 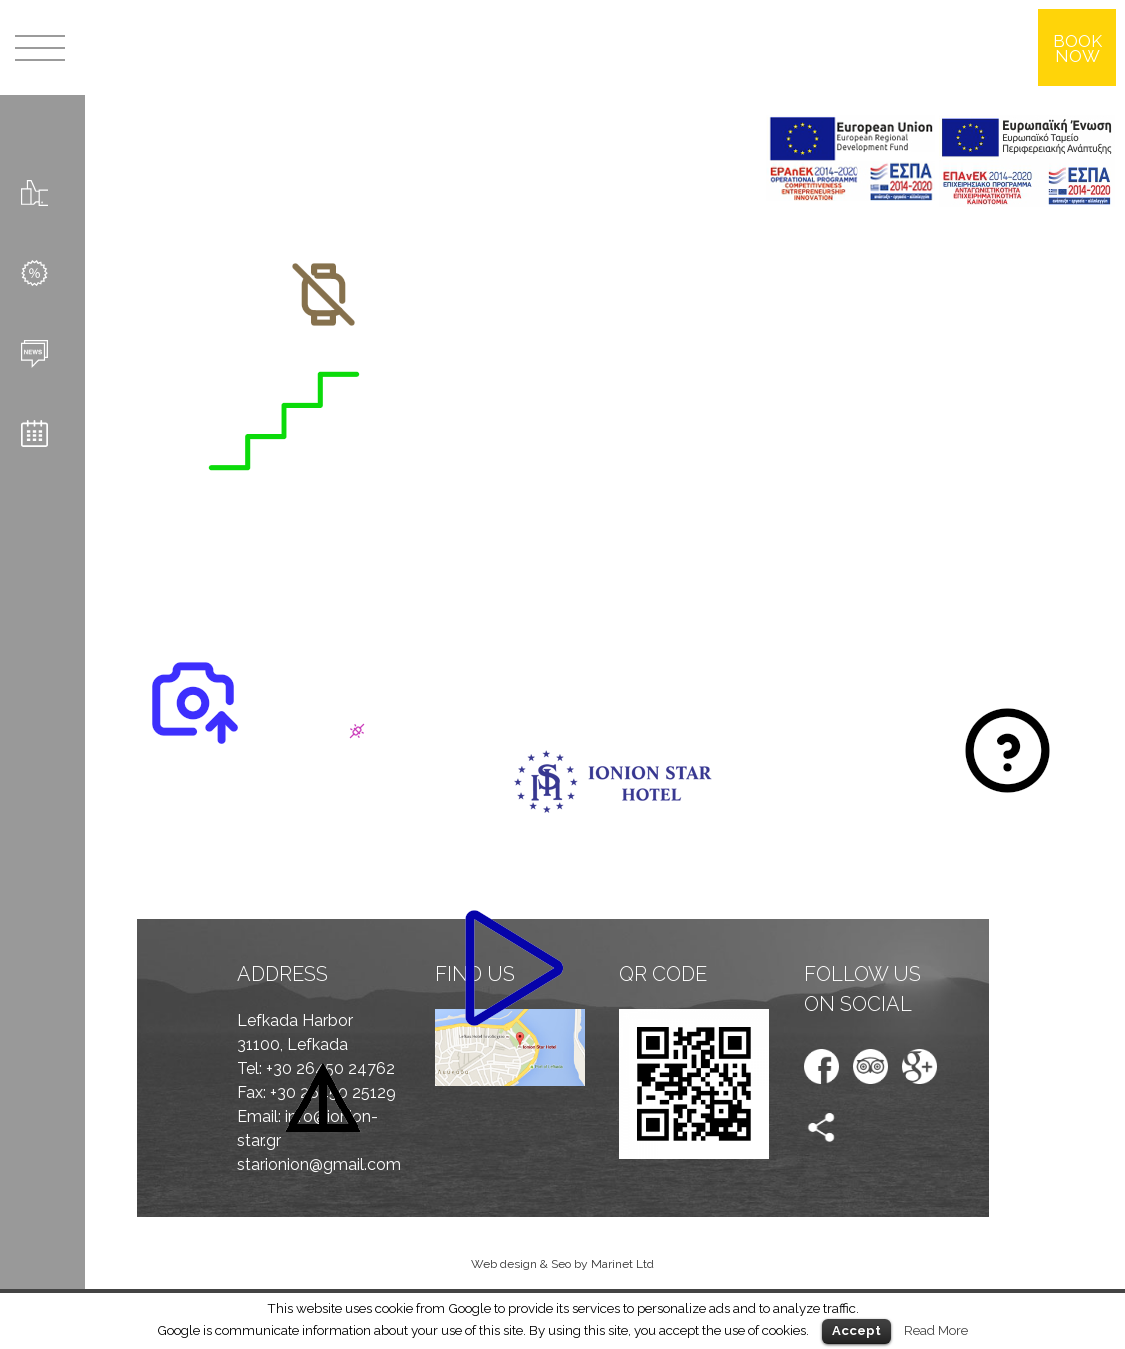 I want to click on access help or support information, so click(x=1007, y=750).